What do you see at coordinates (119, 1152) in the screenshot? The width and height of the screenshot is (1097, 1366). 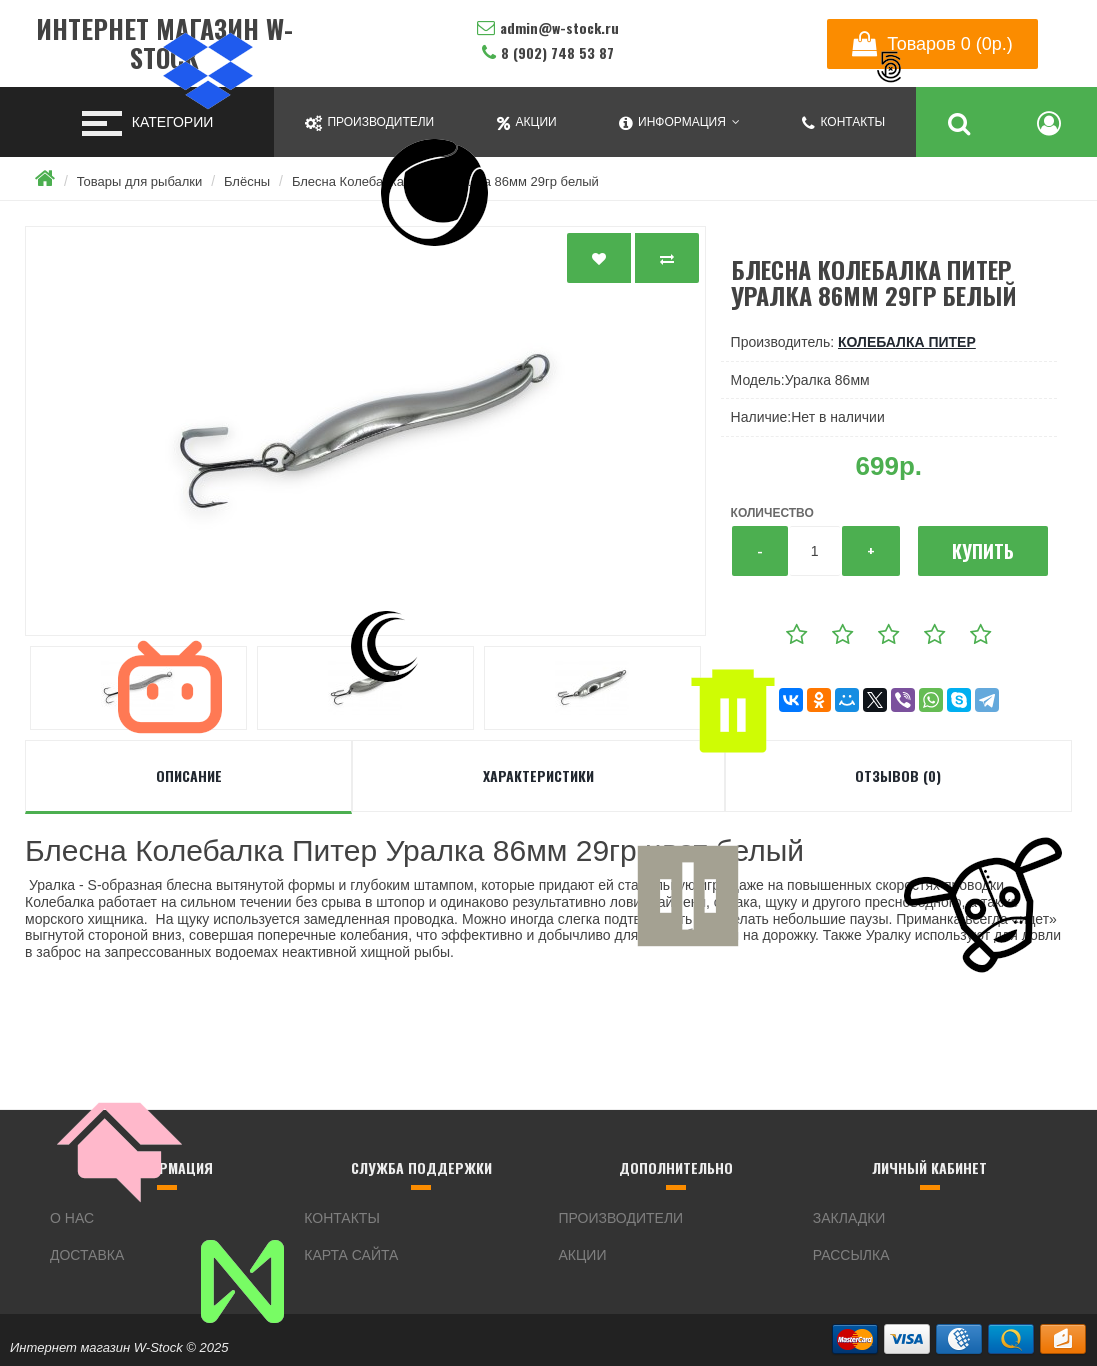 I see `open the HomeAdvisor app` at bounding box center [119, 1152].